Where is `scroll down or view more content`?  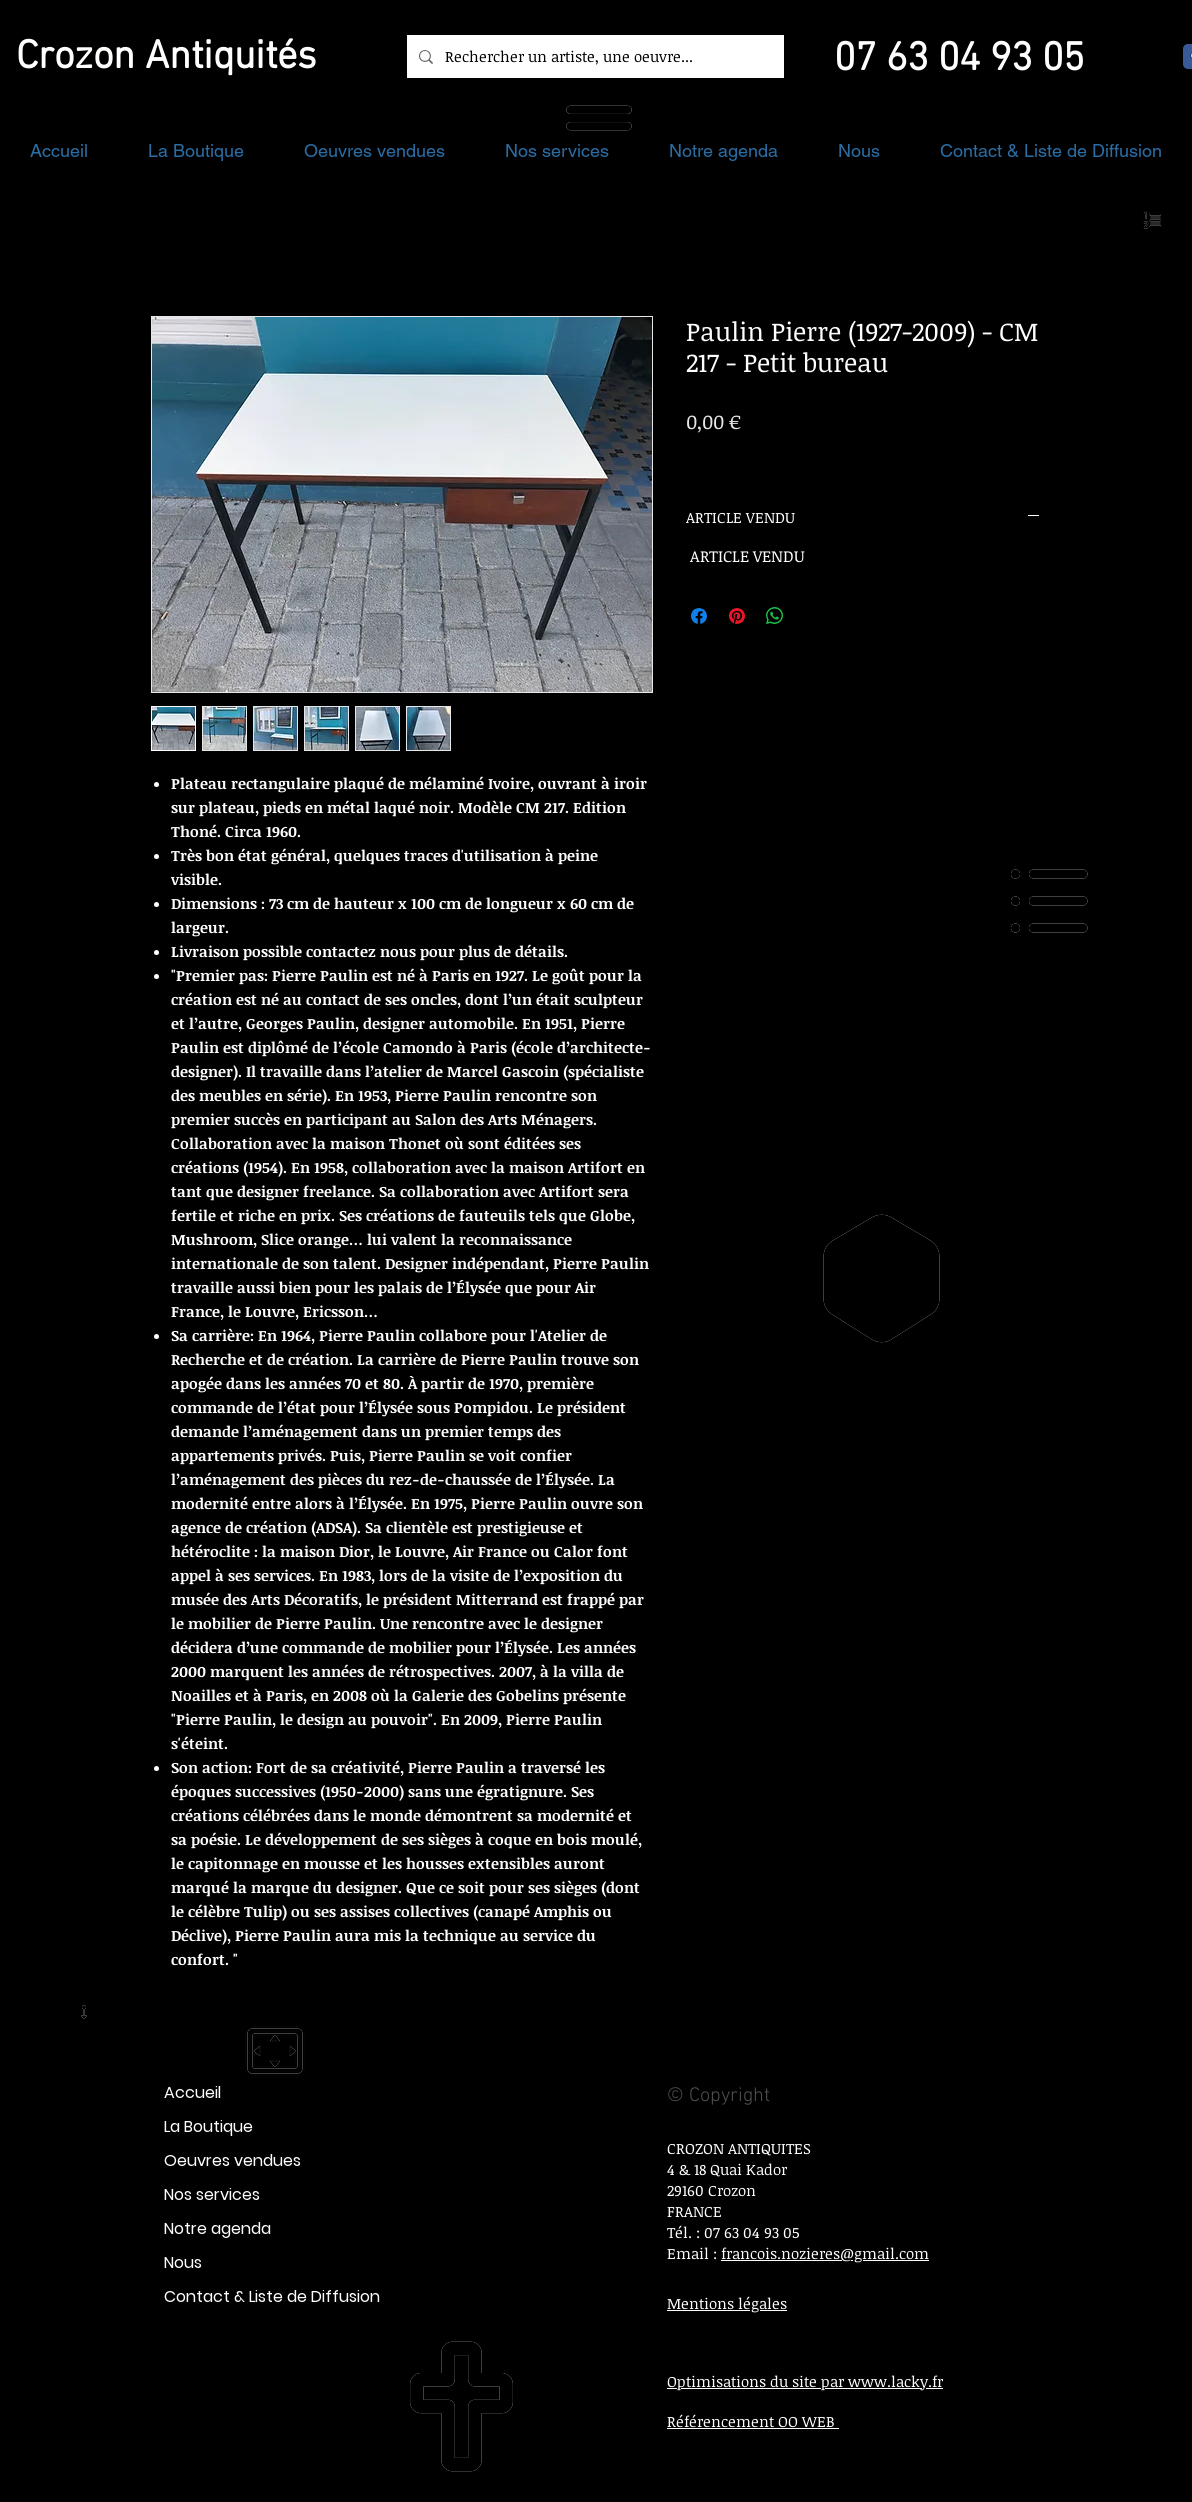
scroll down or view more content is located at coordinates (84, 2012).